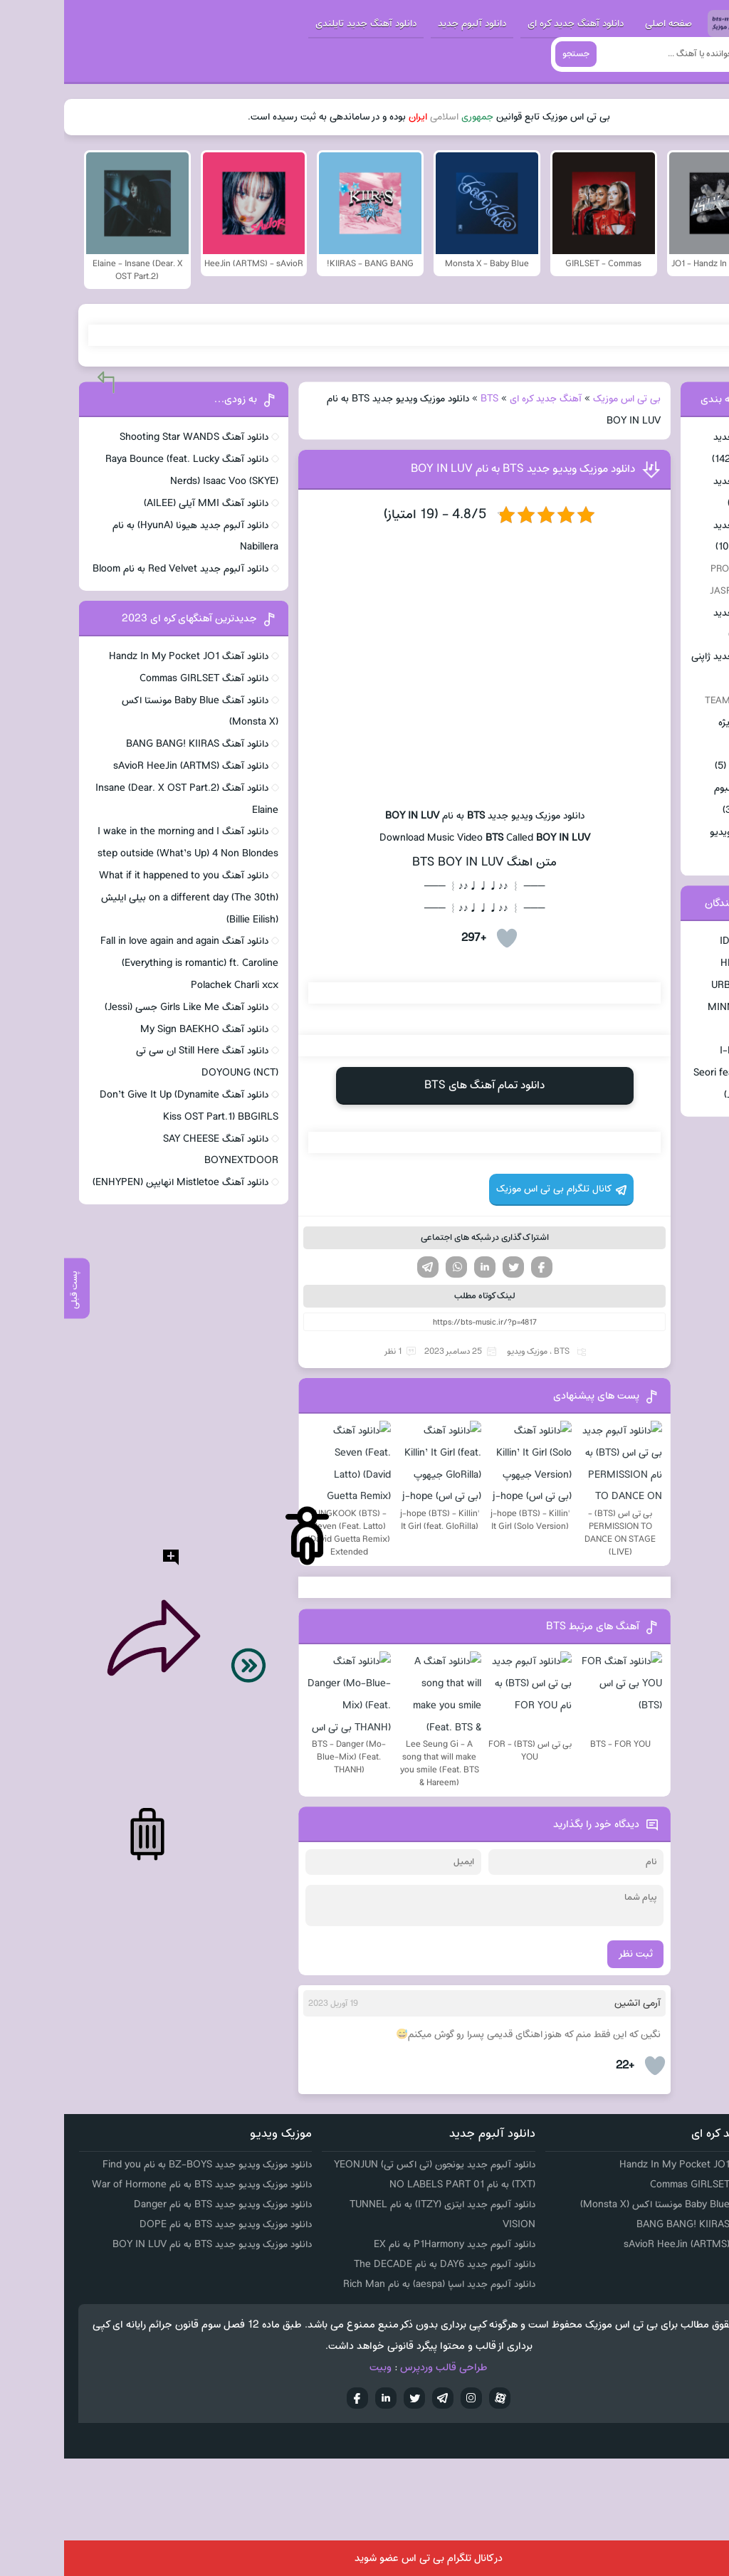 This screenshot has height=2576, width=729. Describe the element at coordinates (307, 1535) in the screenshot. I see `select moped or scooter as transportation mode` at that location.